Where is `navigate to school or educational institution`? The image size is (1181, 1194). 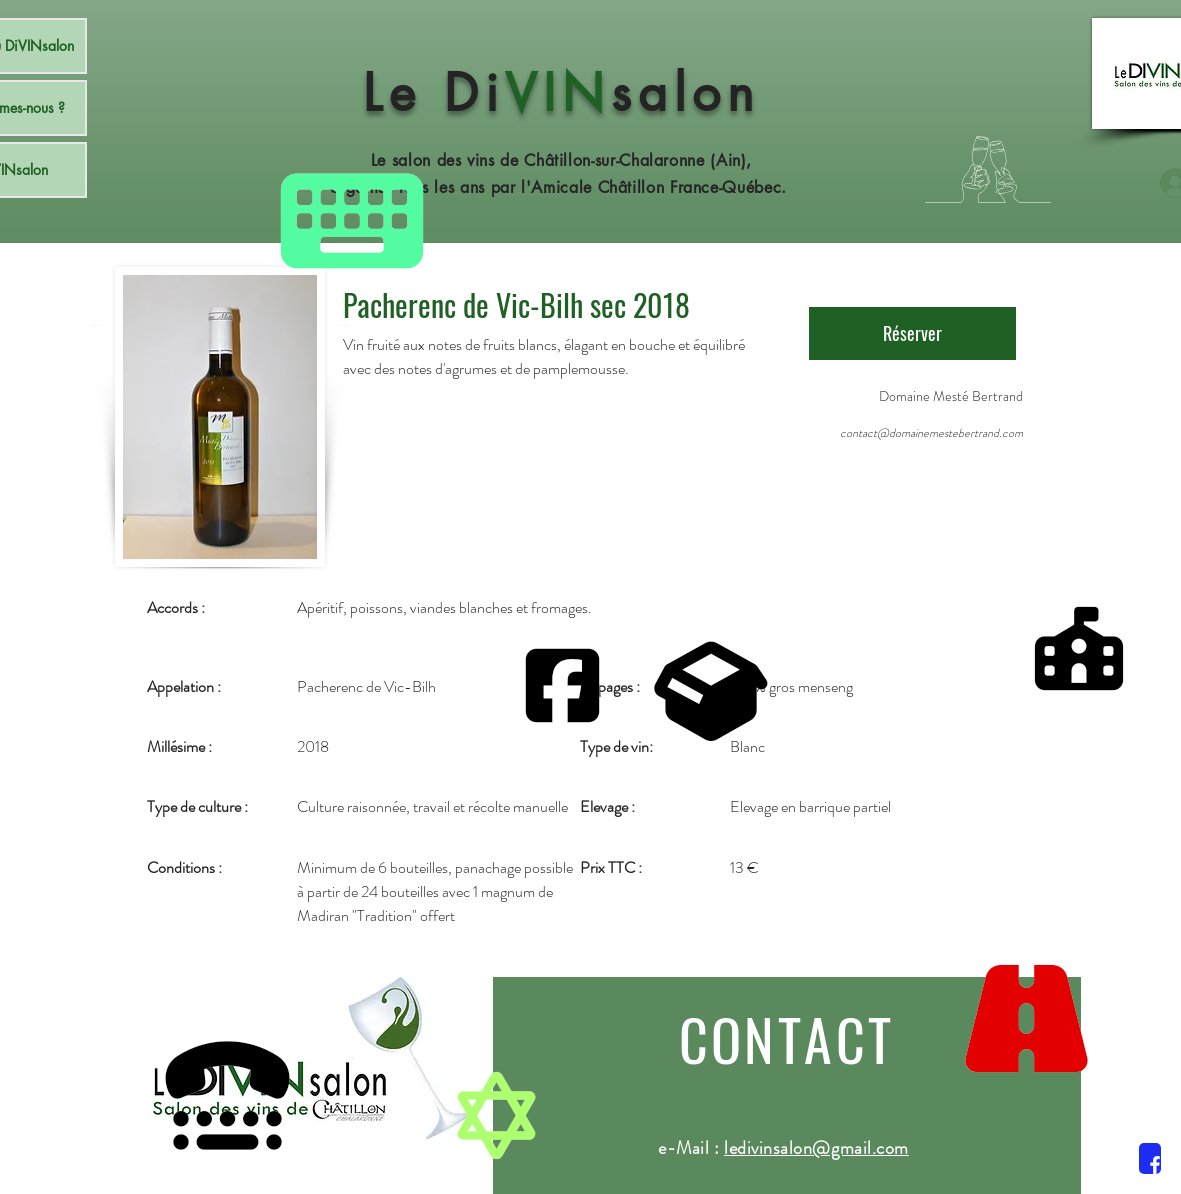
navigate to school or educational institution is located at coordinates (1079, 651).